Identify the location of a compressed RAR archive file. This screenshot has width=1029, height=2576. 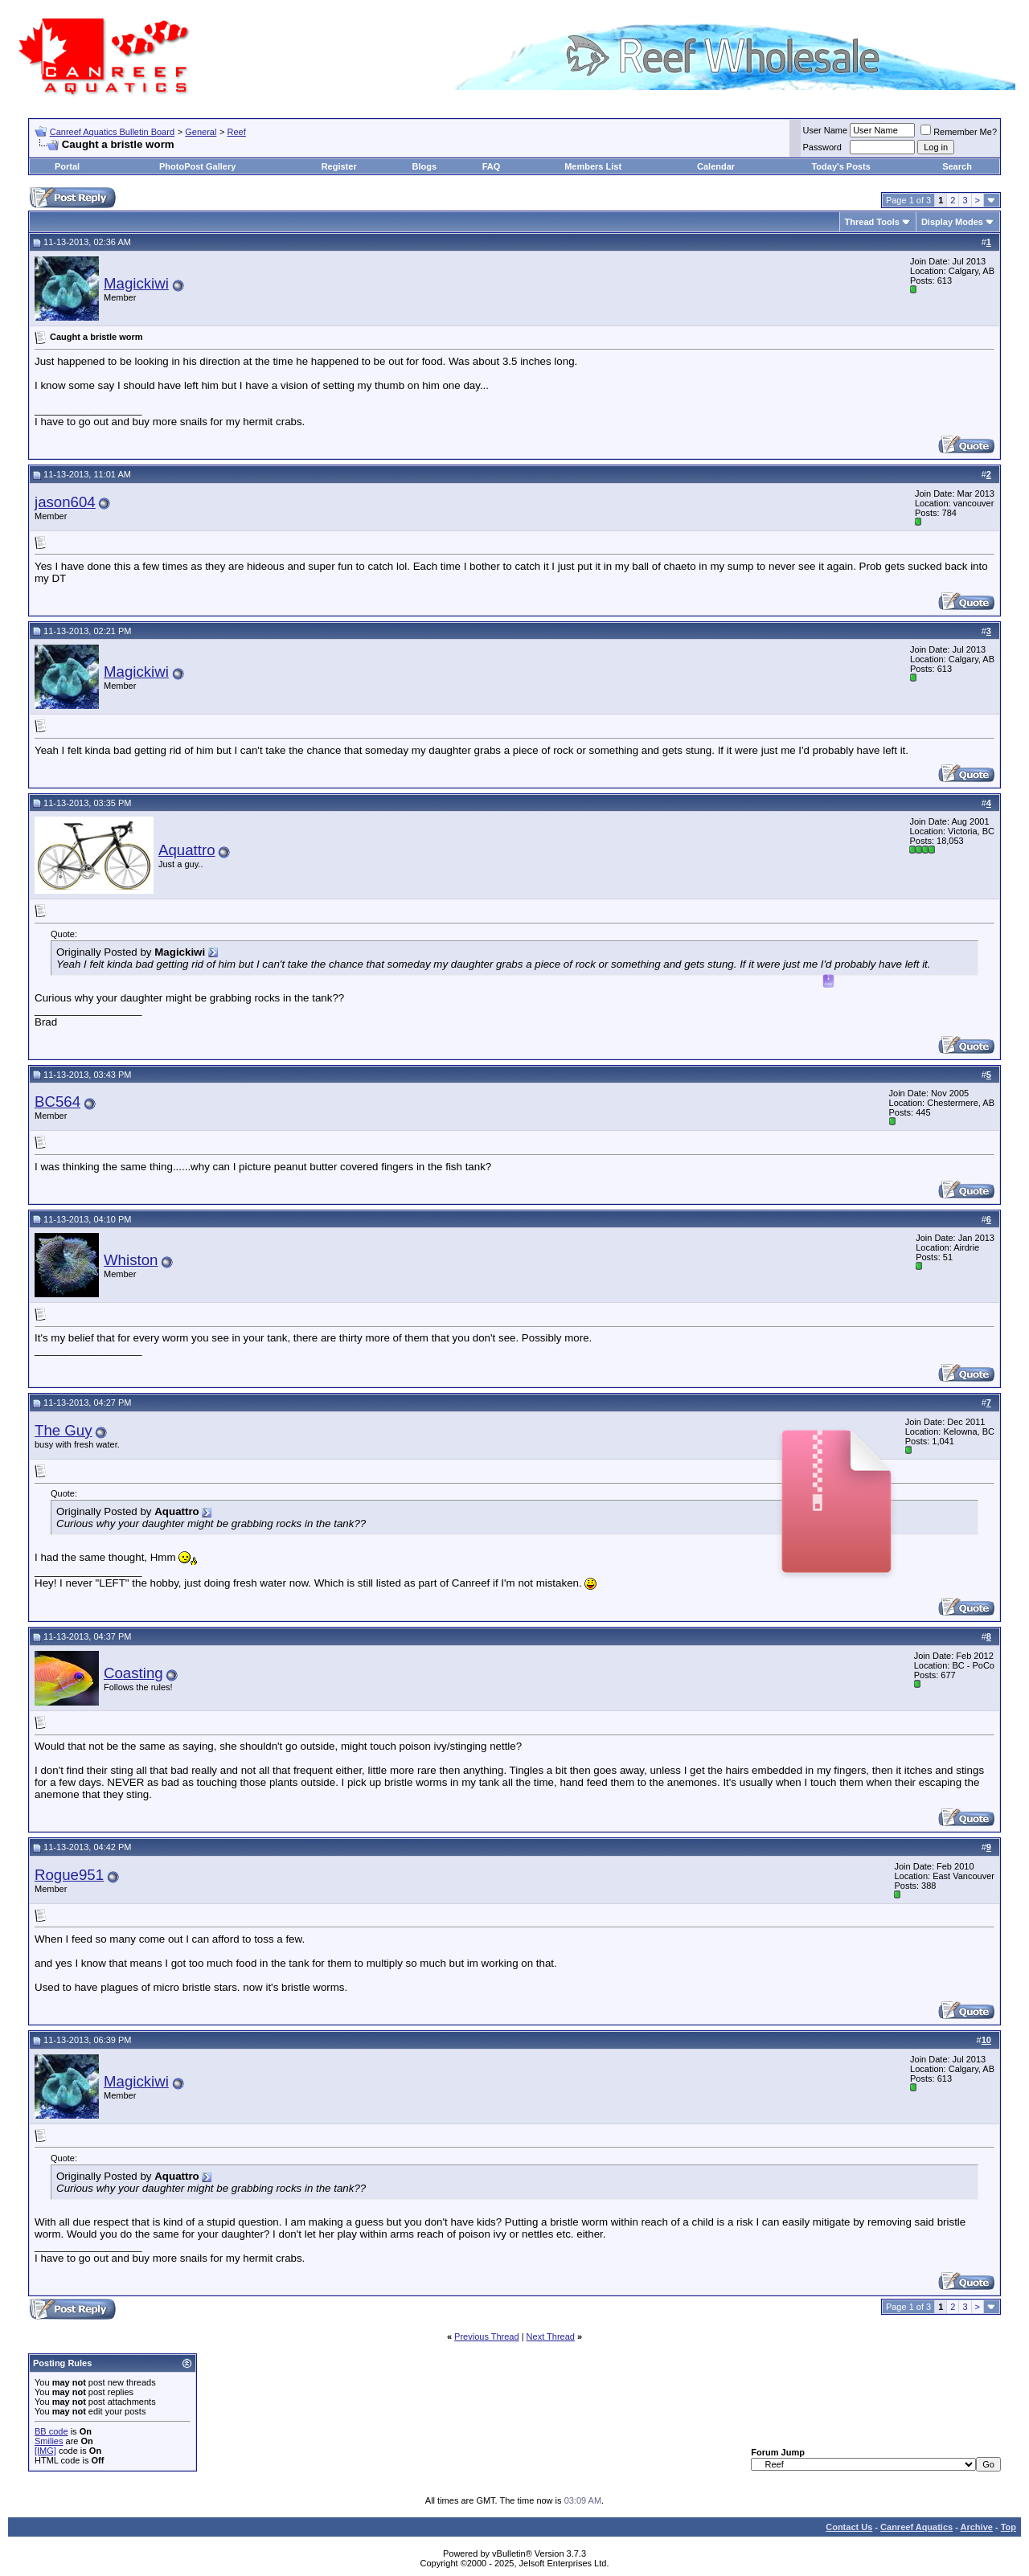
(828, 981).